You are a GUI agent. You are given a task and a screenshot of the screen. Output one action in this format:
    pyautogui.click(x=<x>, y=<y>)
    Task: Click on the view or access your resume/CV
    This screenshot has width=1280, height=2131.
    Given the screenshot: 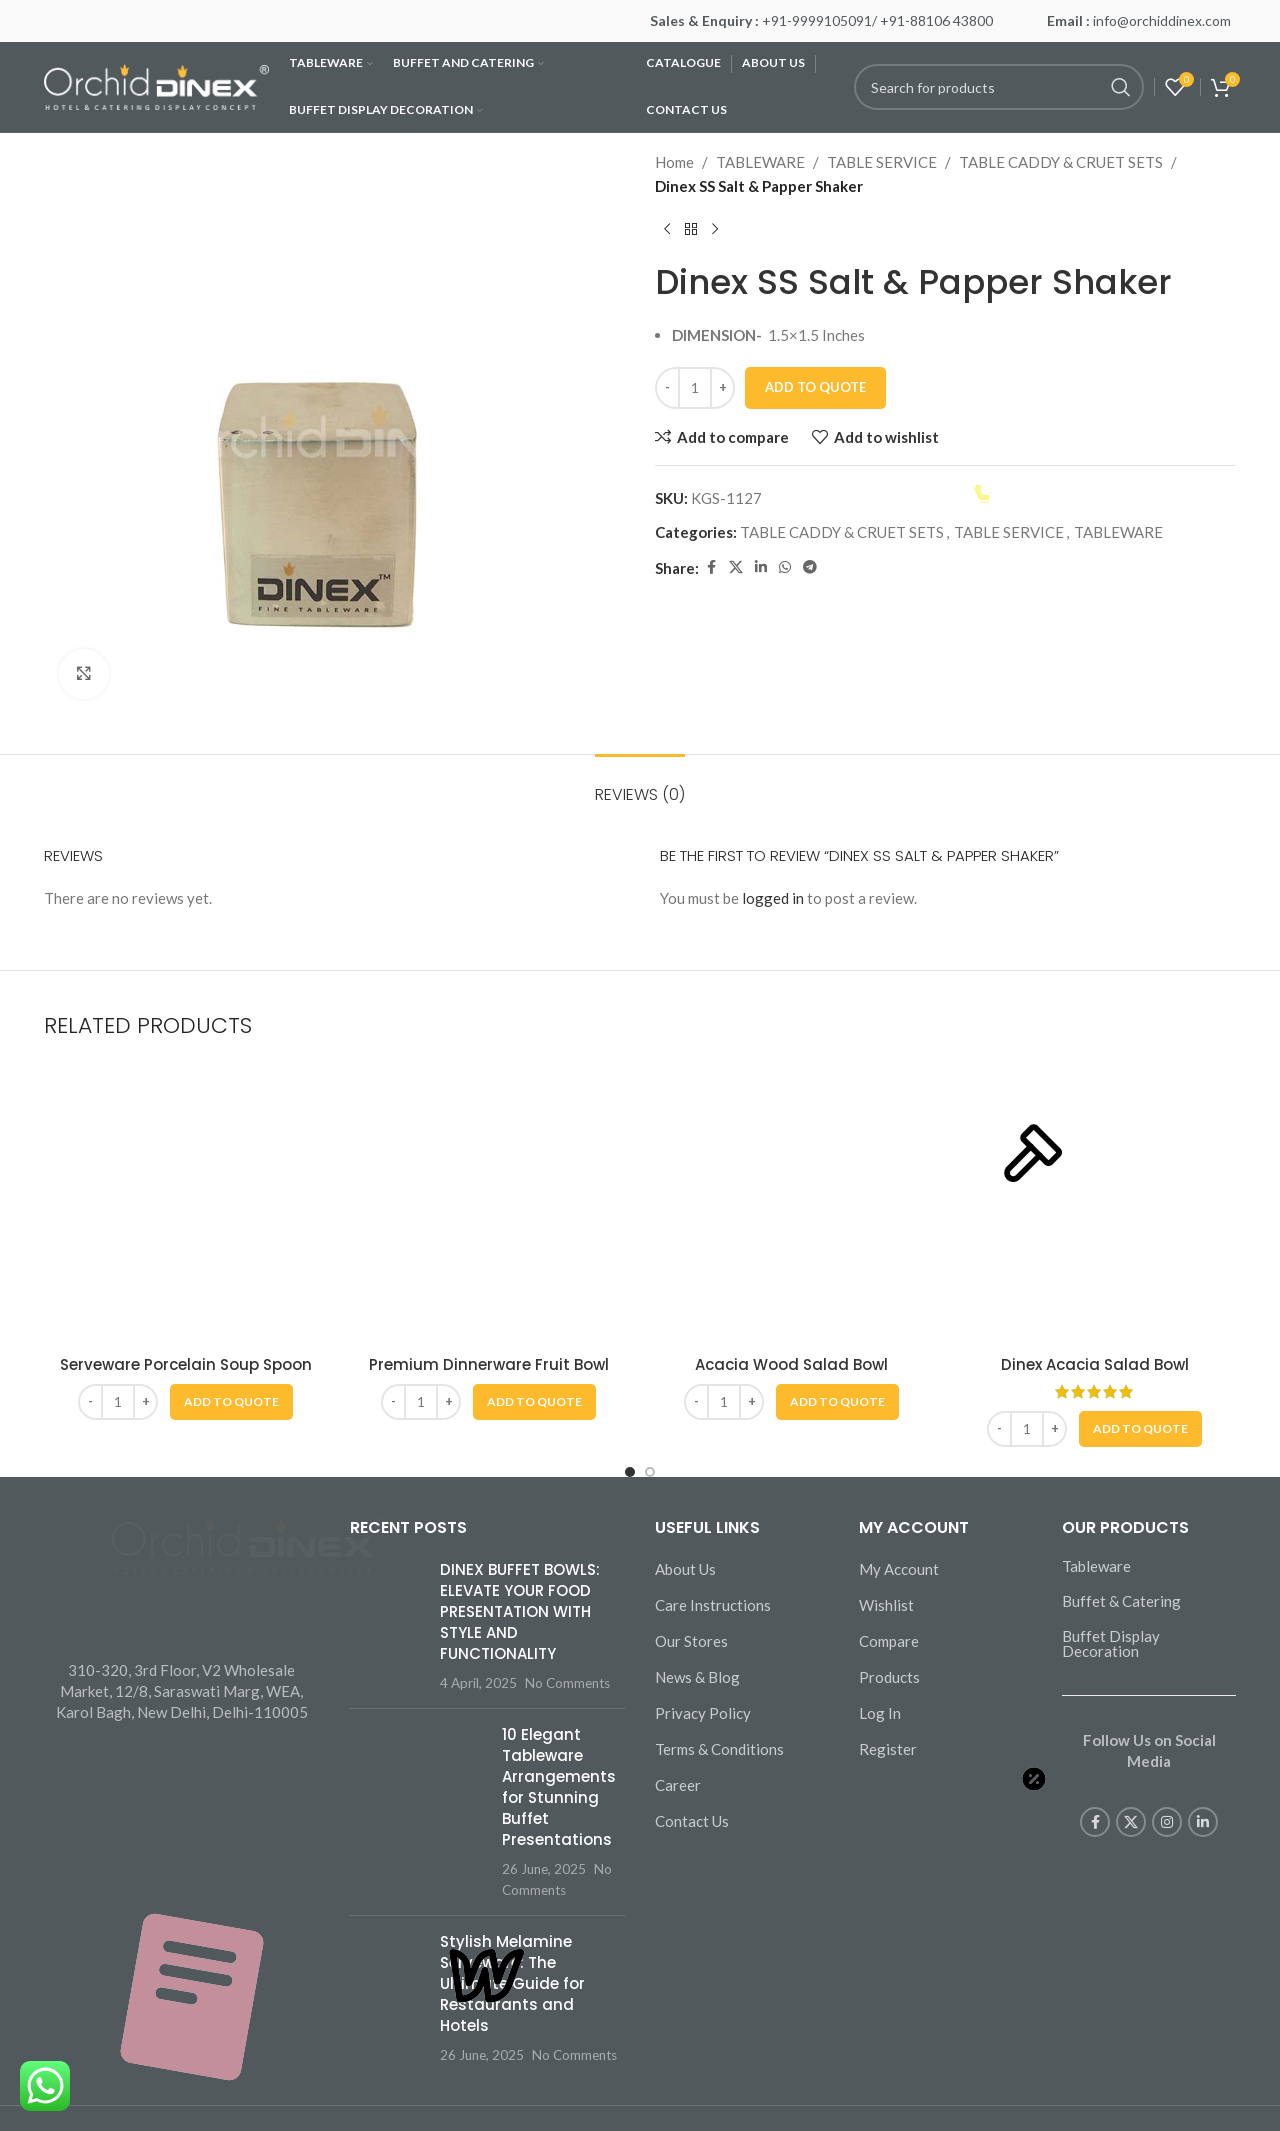 What is the action you would take?
    pyautogui.click(x=192, y=1997)
    